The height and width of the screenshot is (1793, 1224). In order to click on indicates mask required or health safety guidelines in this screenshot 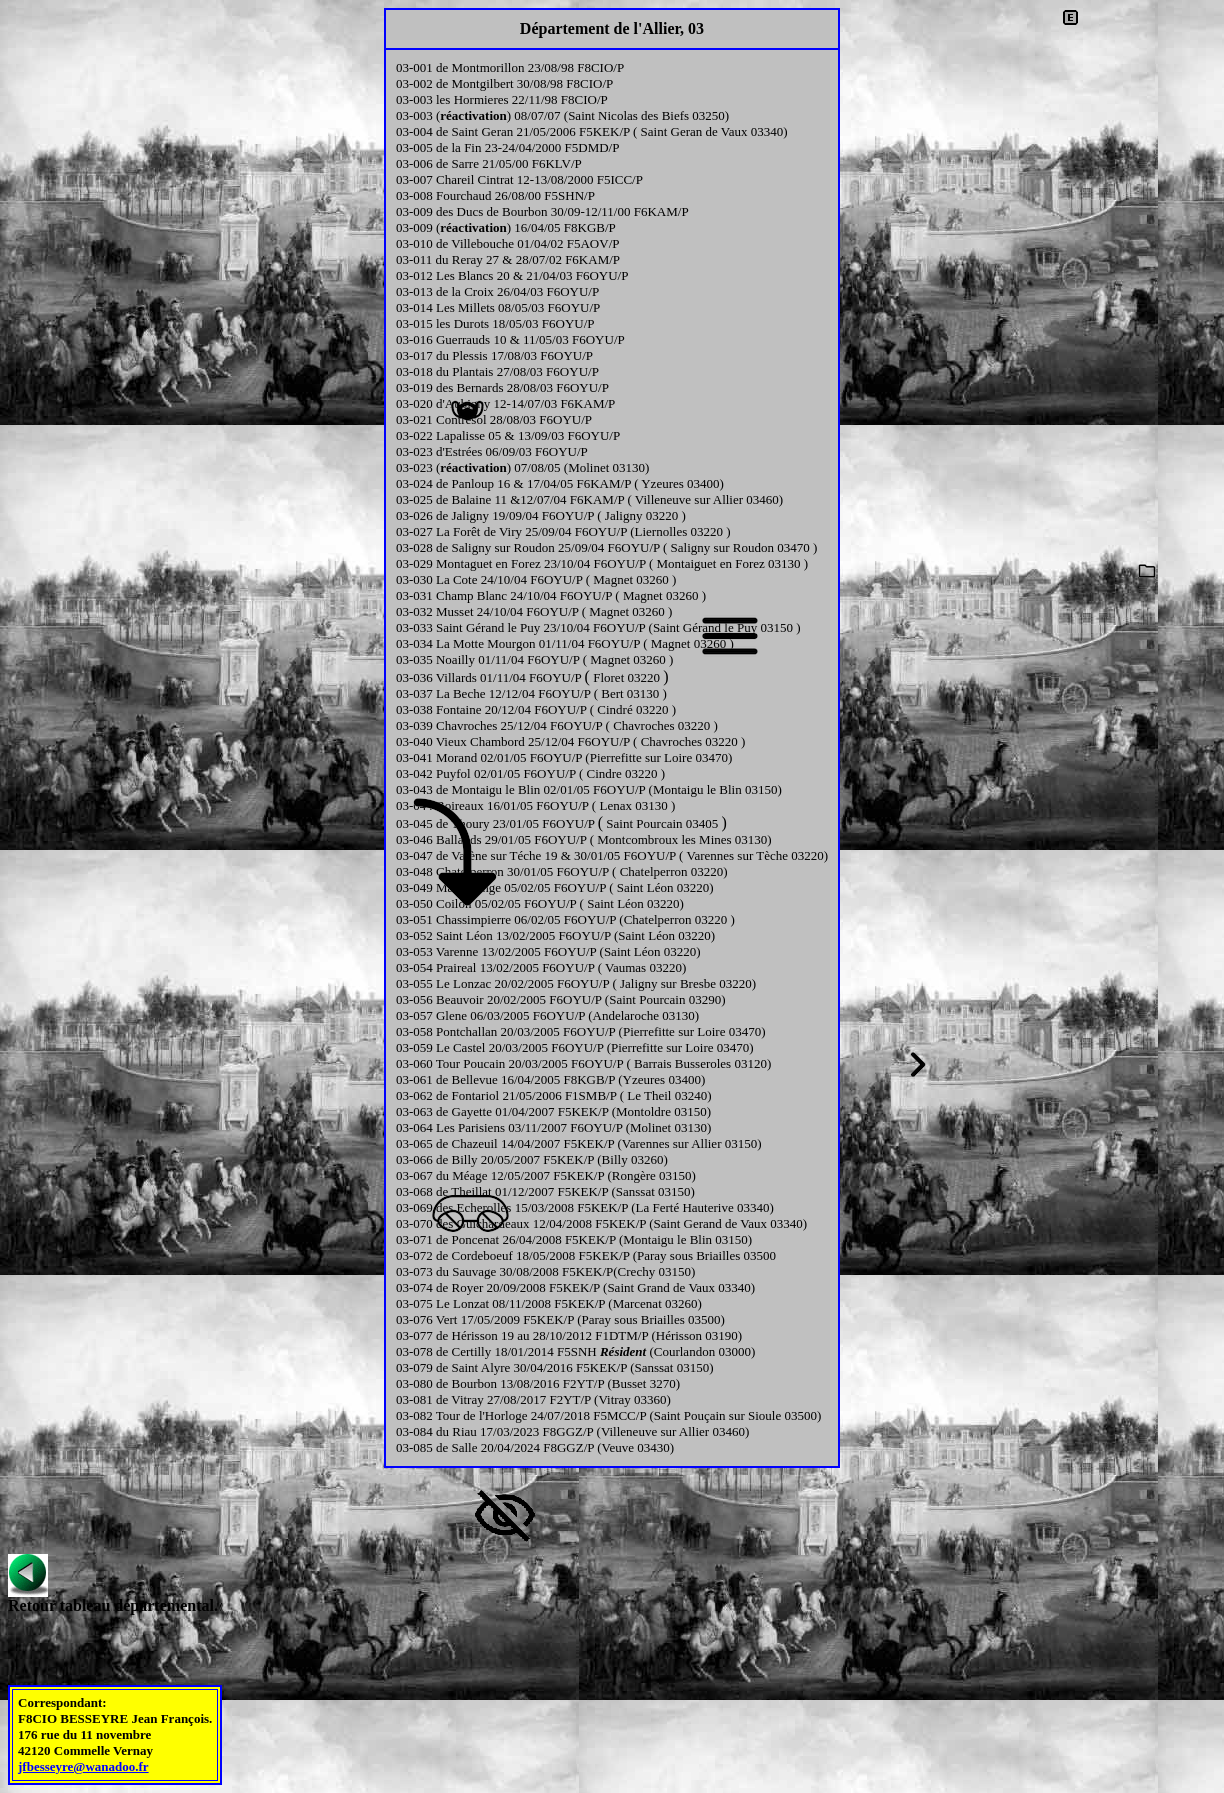, I will do `click(467, 410)`.